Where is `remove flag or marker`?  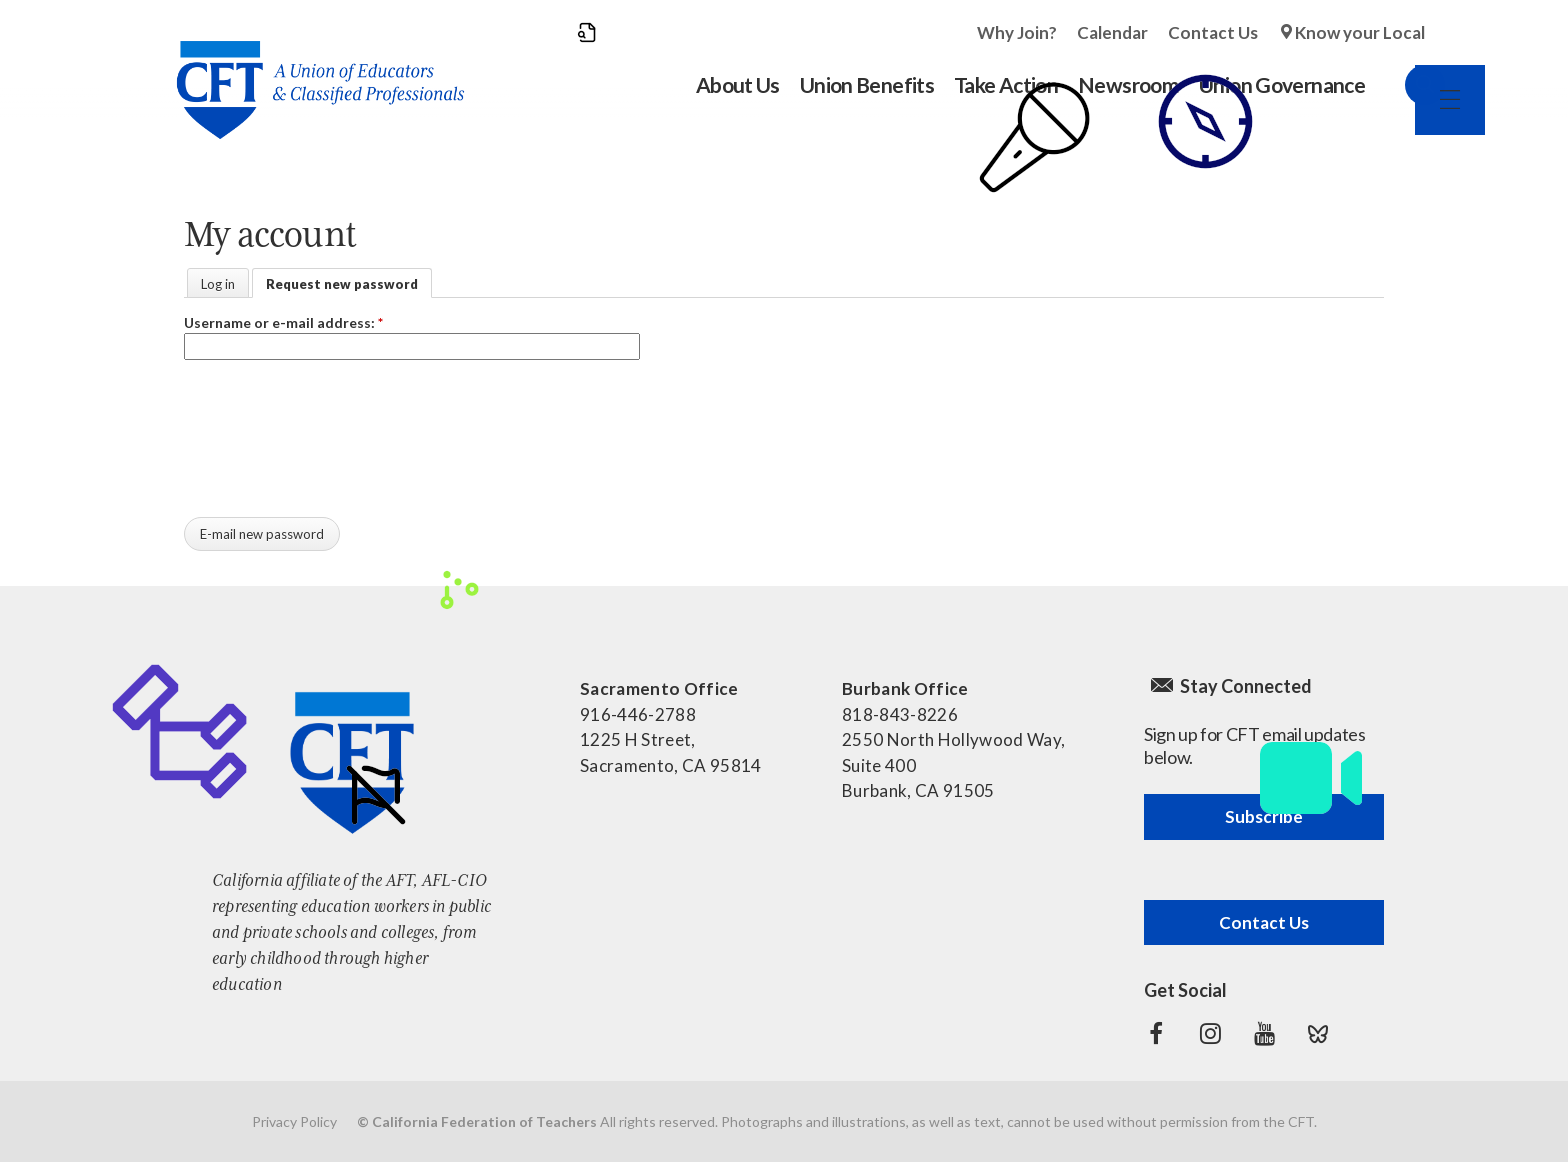 remove flag or marker is located at coordinates (376, 795).